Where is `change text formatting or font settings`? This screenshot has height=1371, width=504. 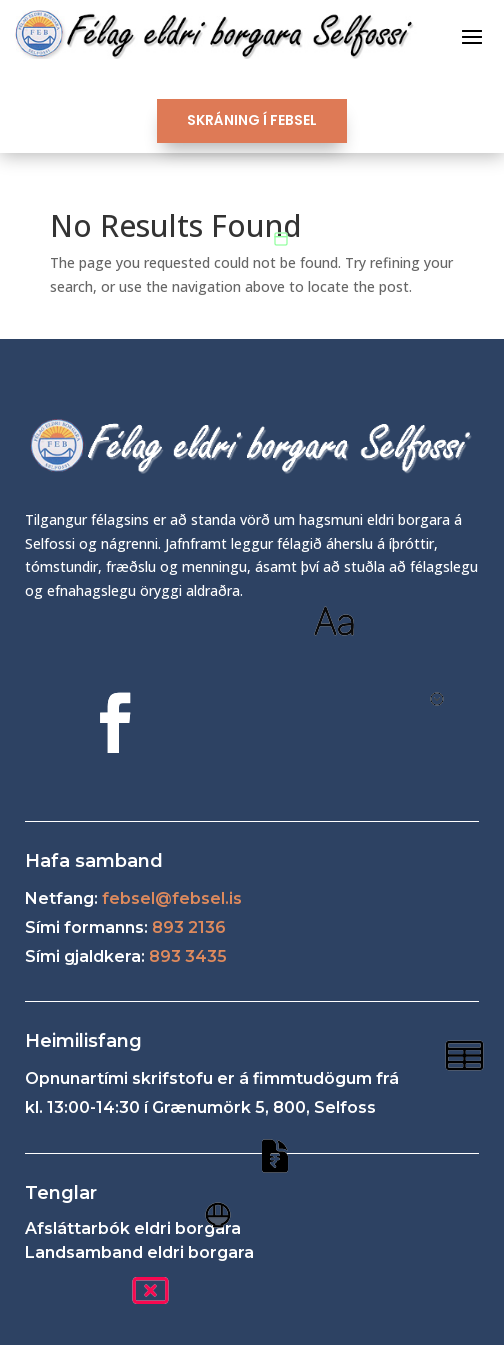
change text formatting or font settings is located at coordinates (334, 621).